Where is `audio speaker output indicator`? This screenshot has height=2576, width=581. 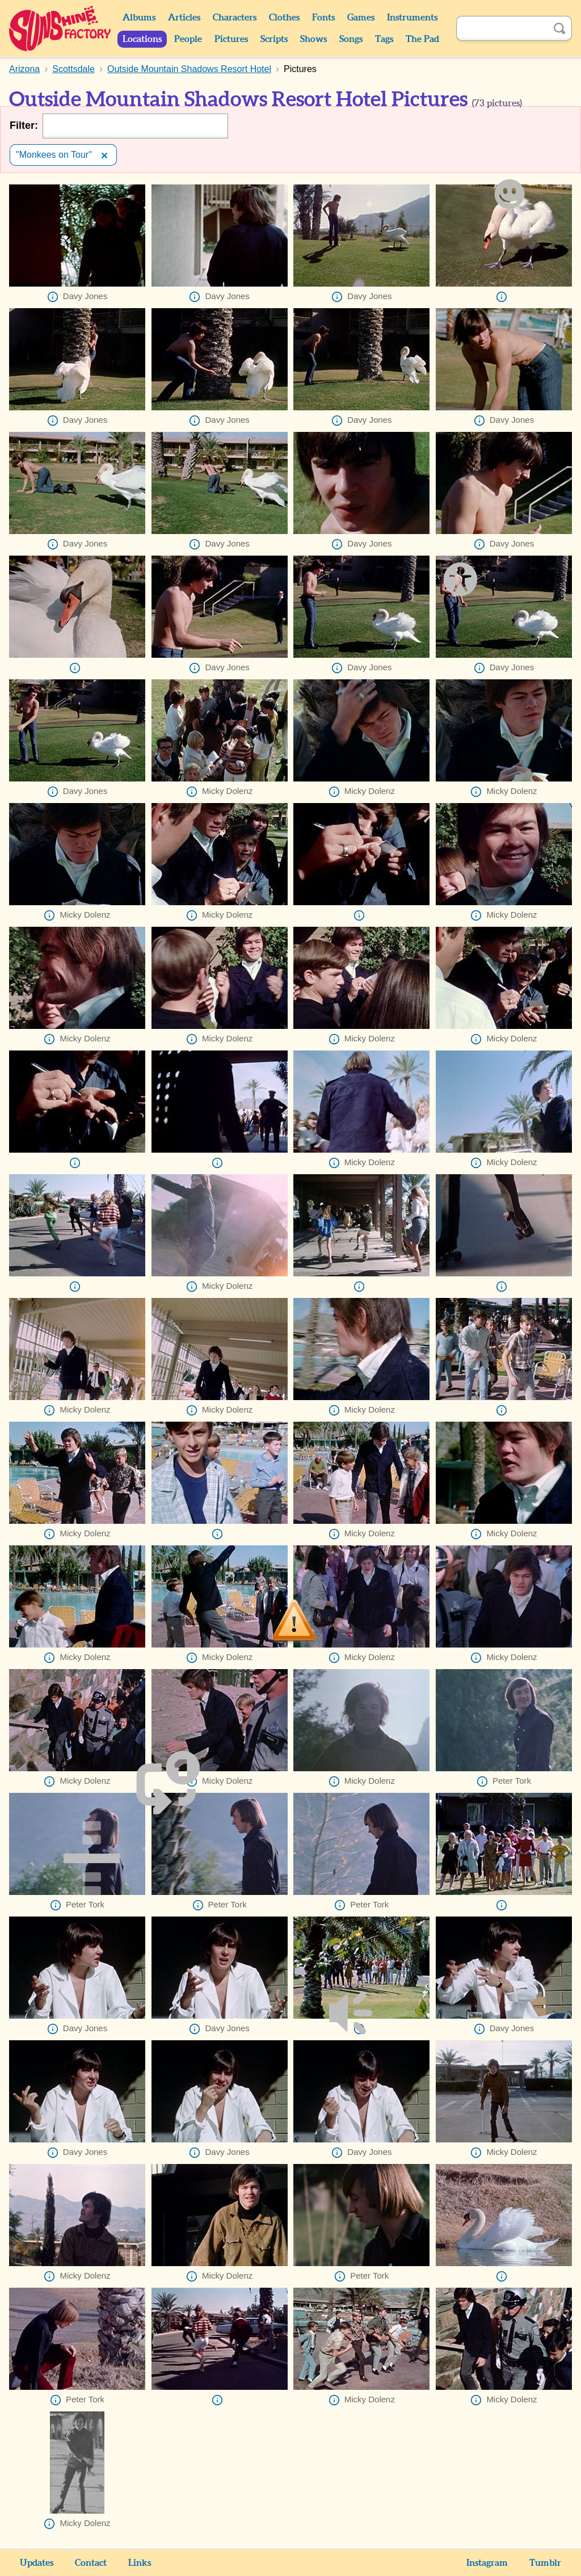 audio speaker output indicator is located at coordinates (351, 2013).